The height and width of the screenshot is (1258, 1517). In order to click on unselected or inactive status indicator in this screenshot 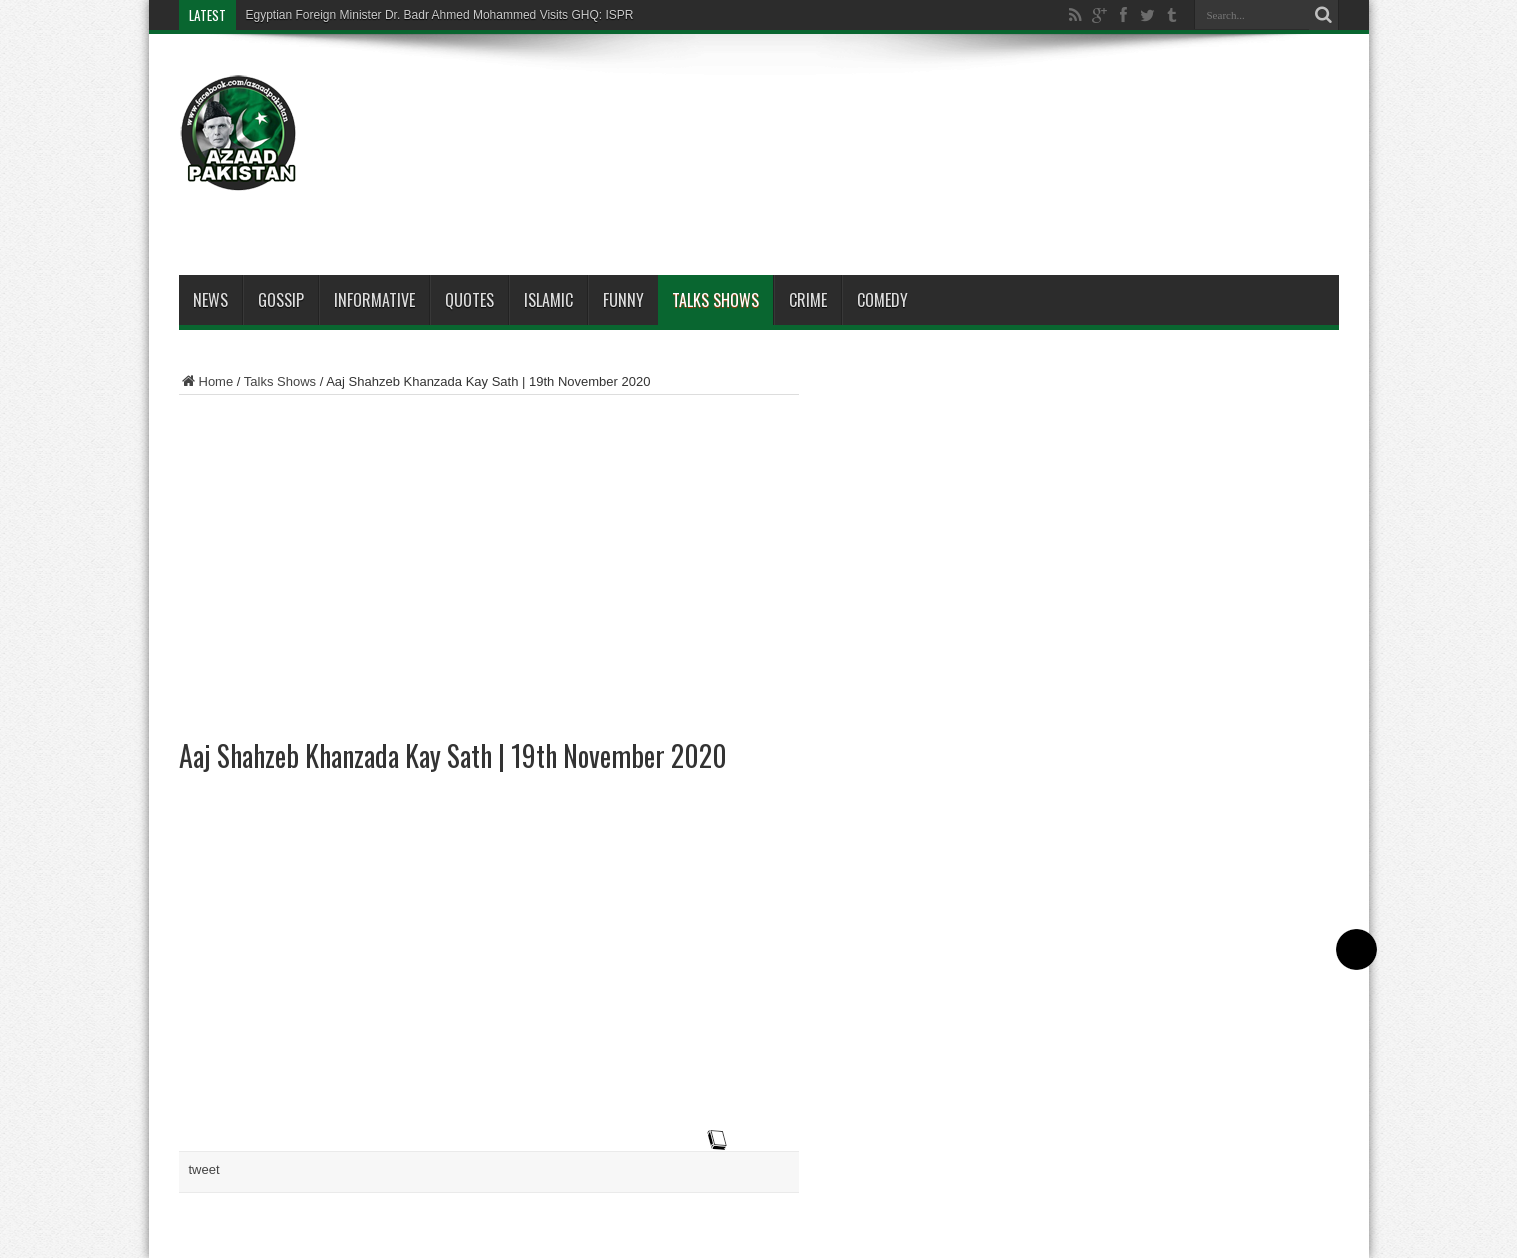, I will do `click(1356, 949)`.